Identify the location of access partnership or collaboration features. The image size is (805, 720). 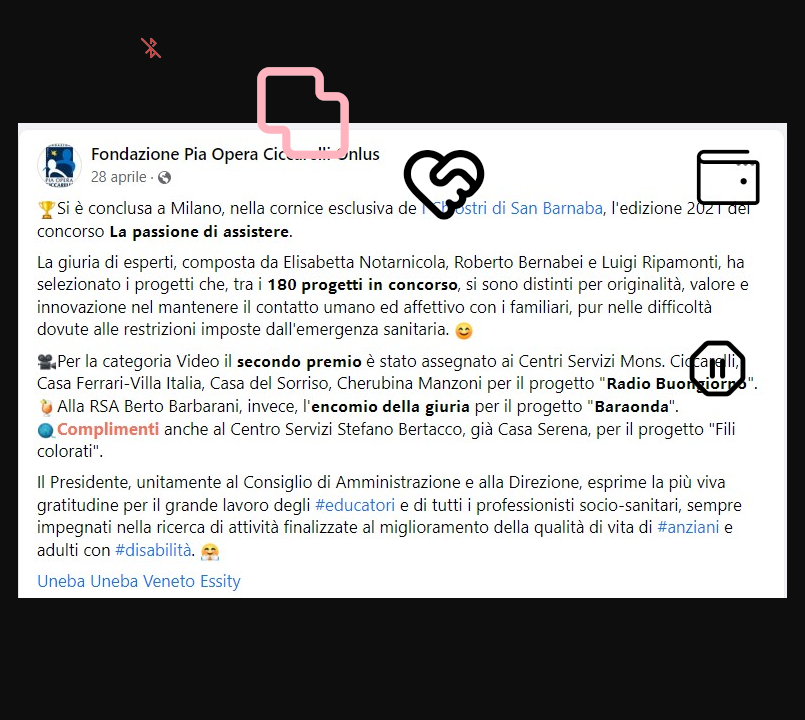
(444, 183).